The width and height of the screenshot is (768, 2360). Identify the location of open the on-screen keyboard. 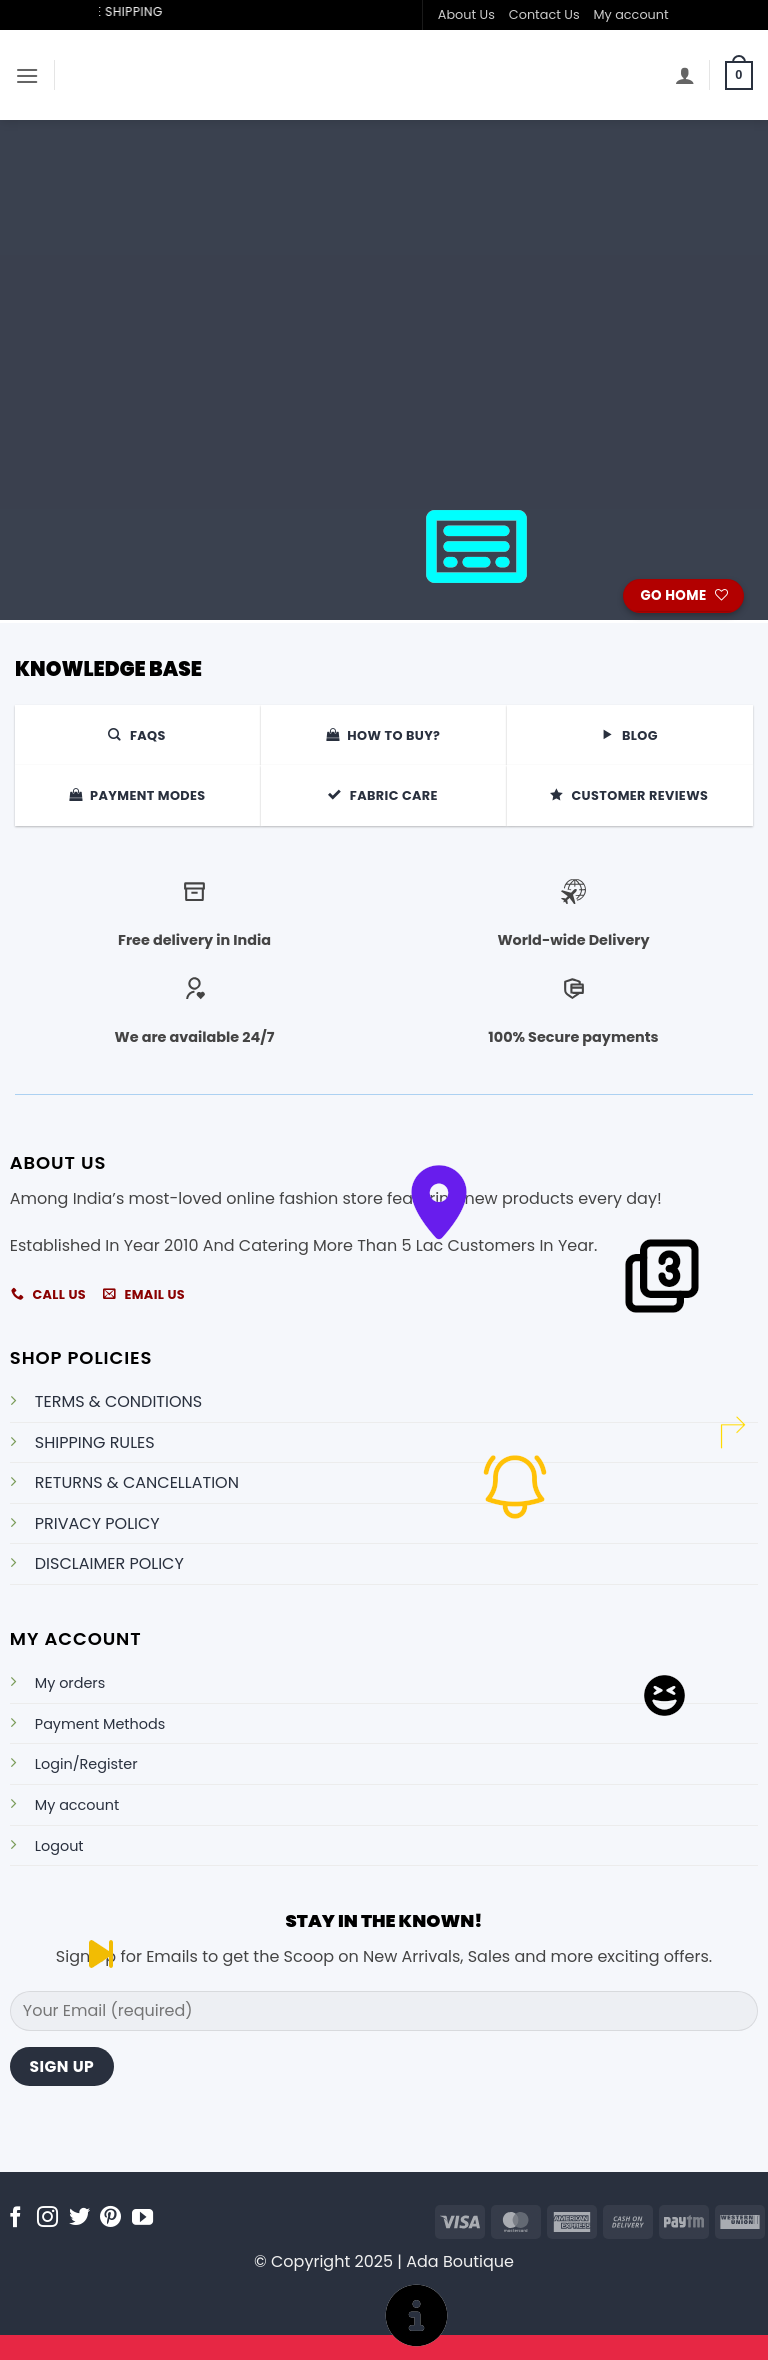
(476, 546).